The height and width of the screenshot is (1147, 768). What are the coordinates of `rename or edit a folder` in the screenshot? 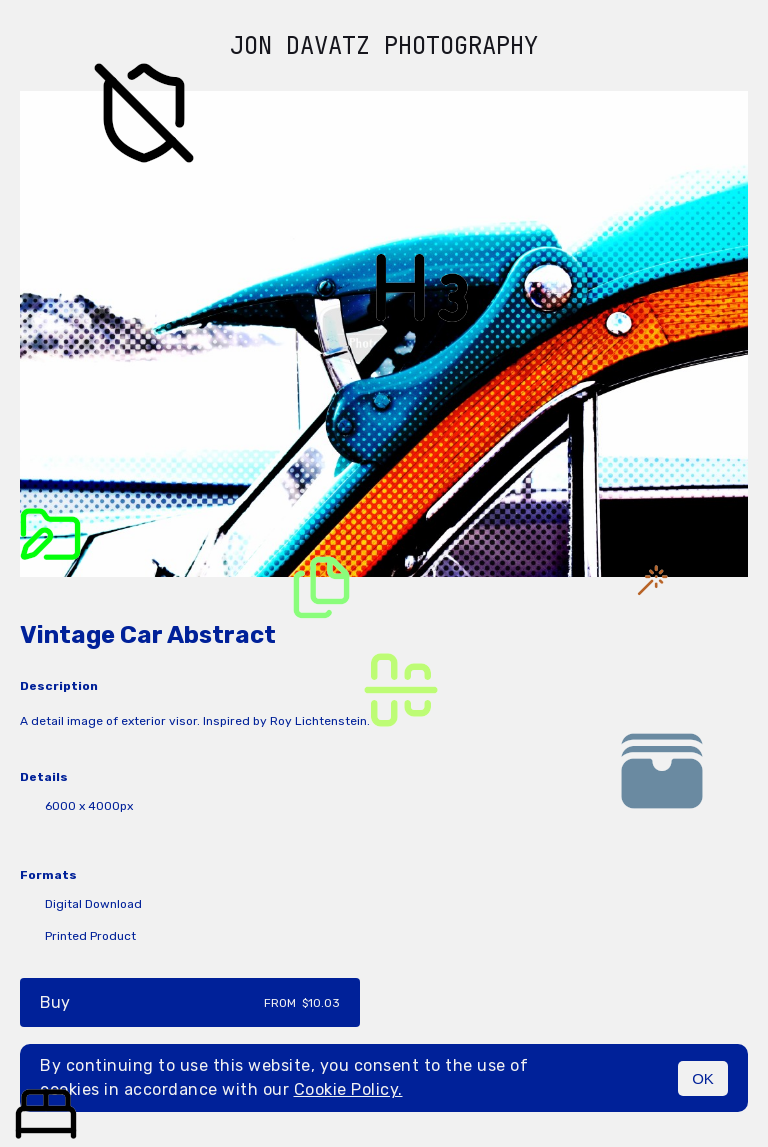 It's located at (50, 535).